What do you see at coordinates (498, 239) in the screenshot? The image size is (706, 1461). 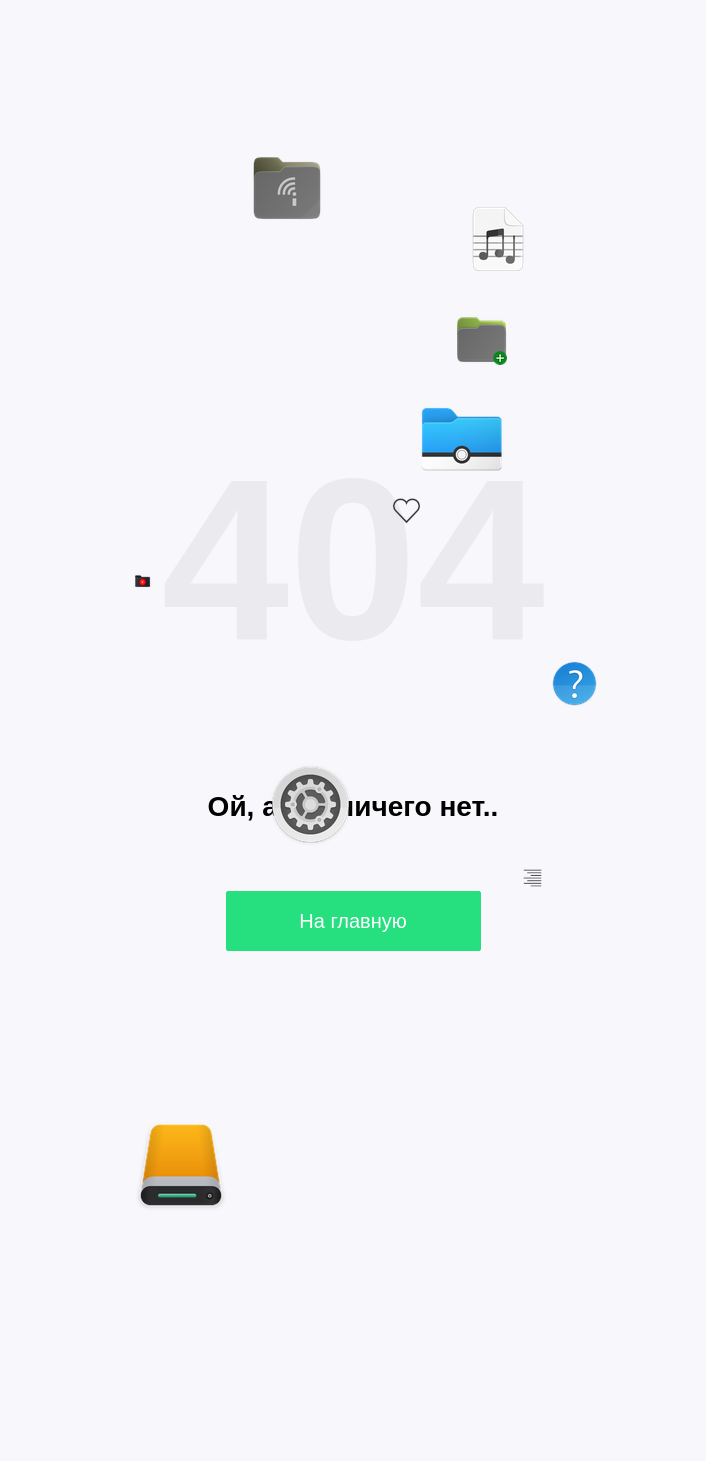 I see `an eMelody ringtone or melody file` at bounding box center [498, 239].